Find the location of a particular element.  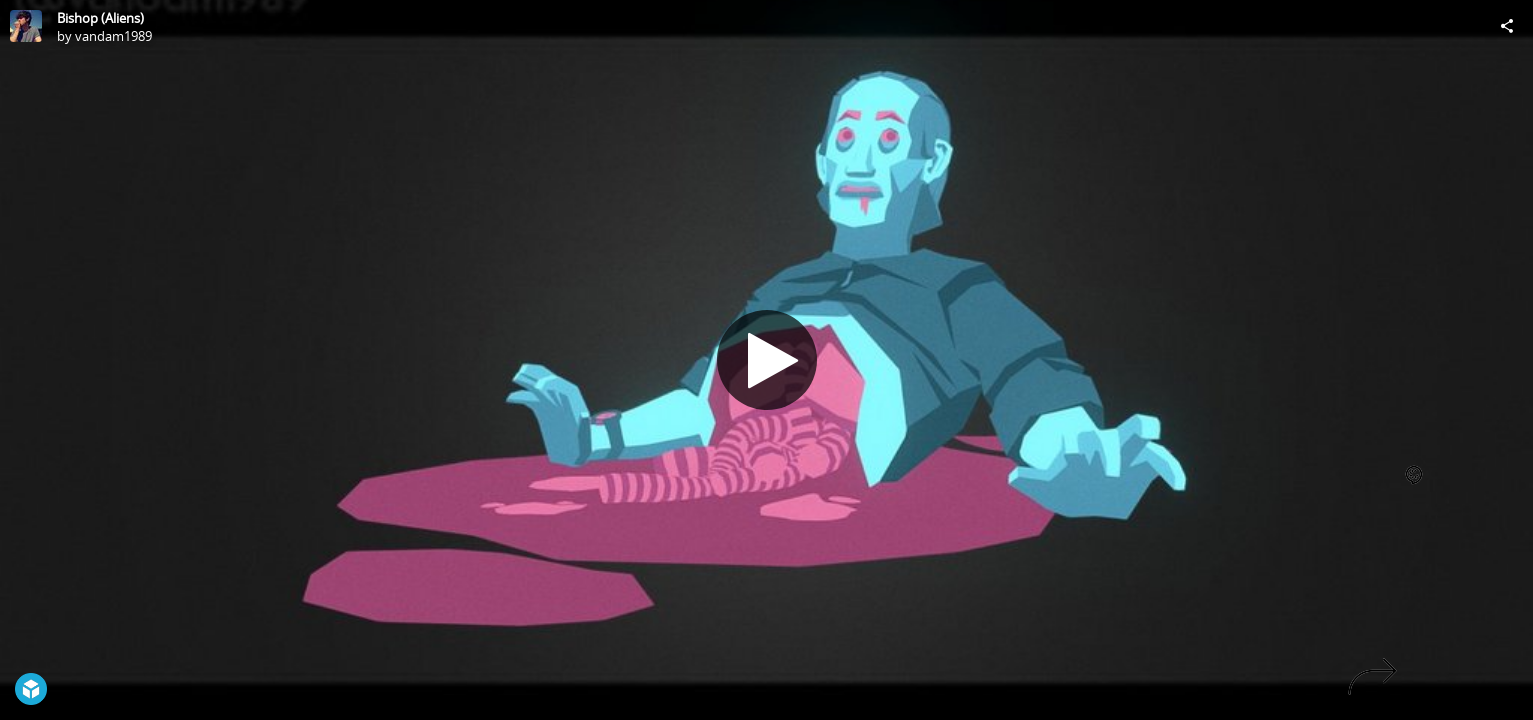

cucumber testing framework logo is located at coordinates (1414, 475).